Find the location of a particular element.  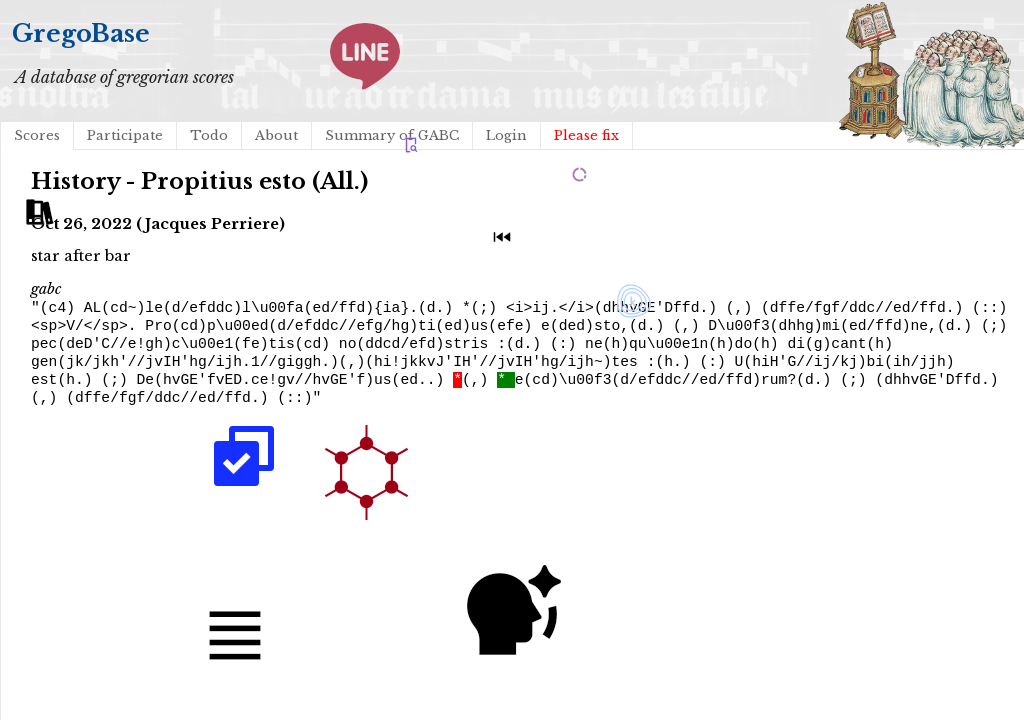

GrapheneOS logo is located at coordinates (366, 472).